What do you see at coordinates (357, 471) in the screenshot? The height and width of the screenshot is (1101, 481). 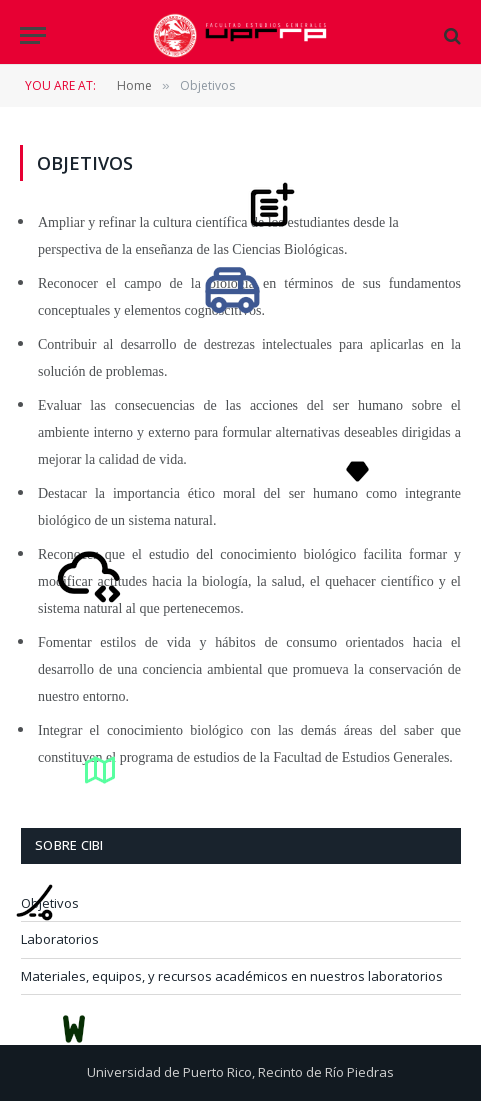 I see `open sketch app` at bounding box center [357, 471].